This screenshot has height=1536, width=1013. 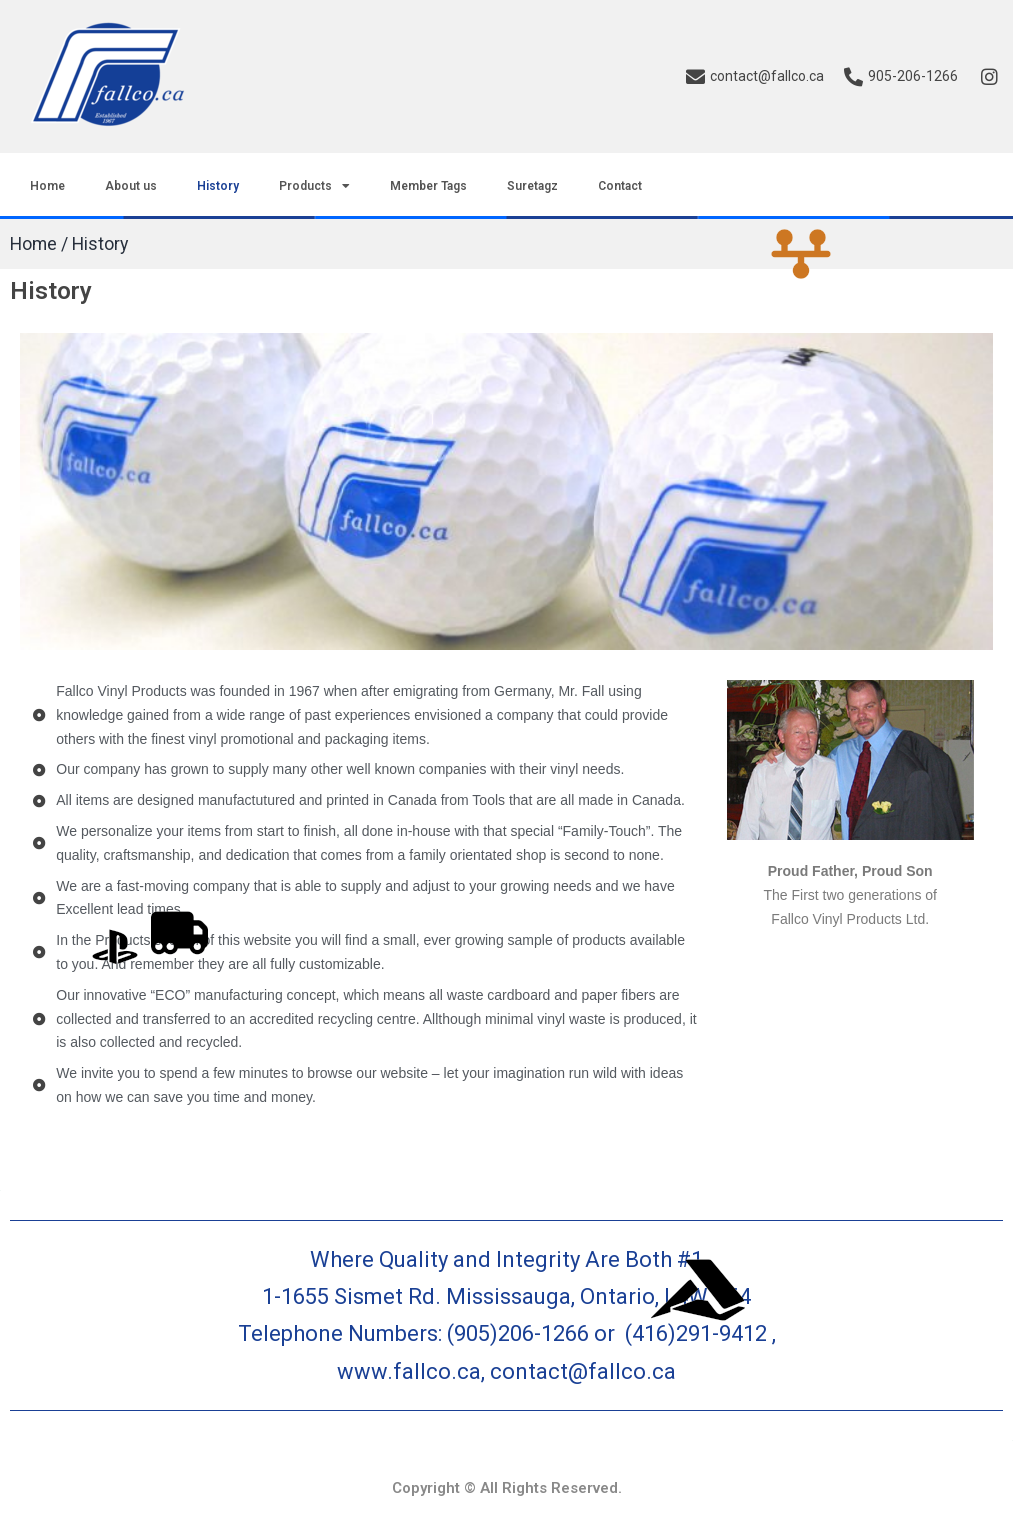 I want to click on view timeline or chronological history, so click(x=801, y=254).